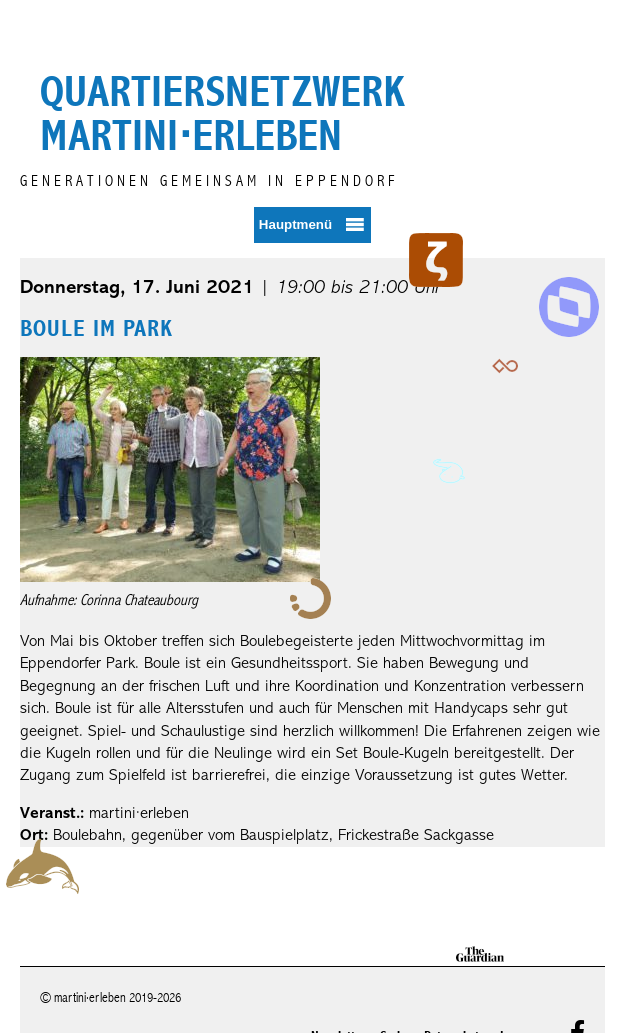 The height and width of the screenshot is (1033, 625). Describe the element at coordinates (436, 260) in the screenshot. I see `open zettlr markdown editor` at that location.